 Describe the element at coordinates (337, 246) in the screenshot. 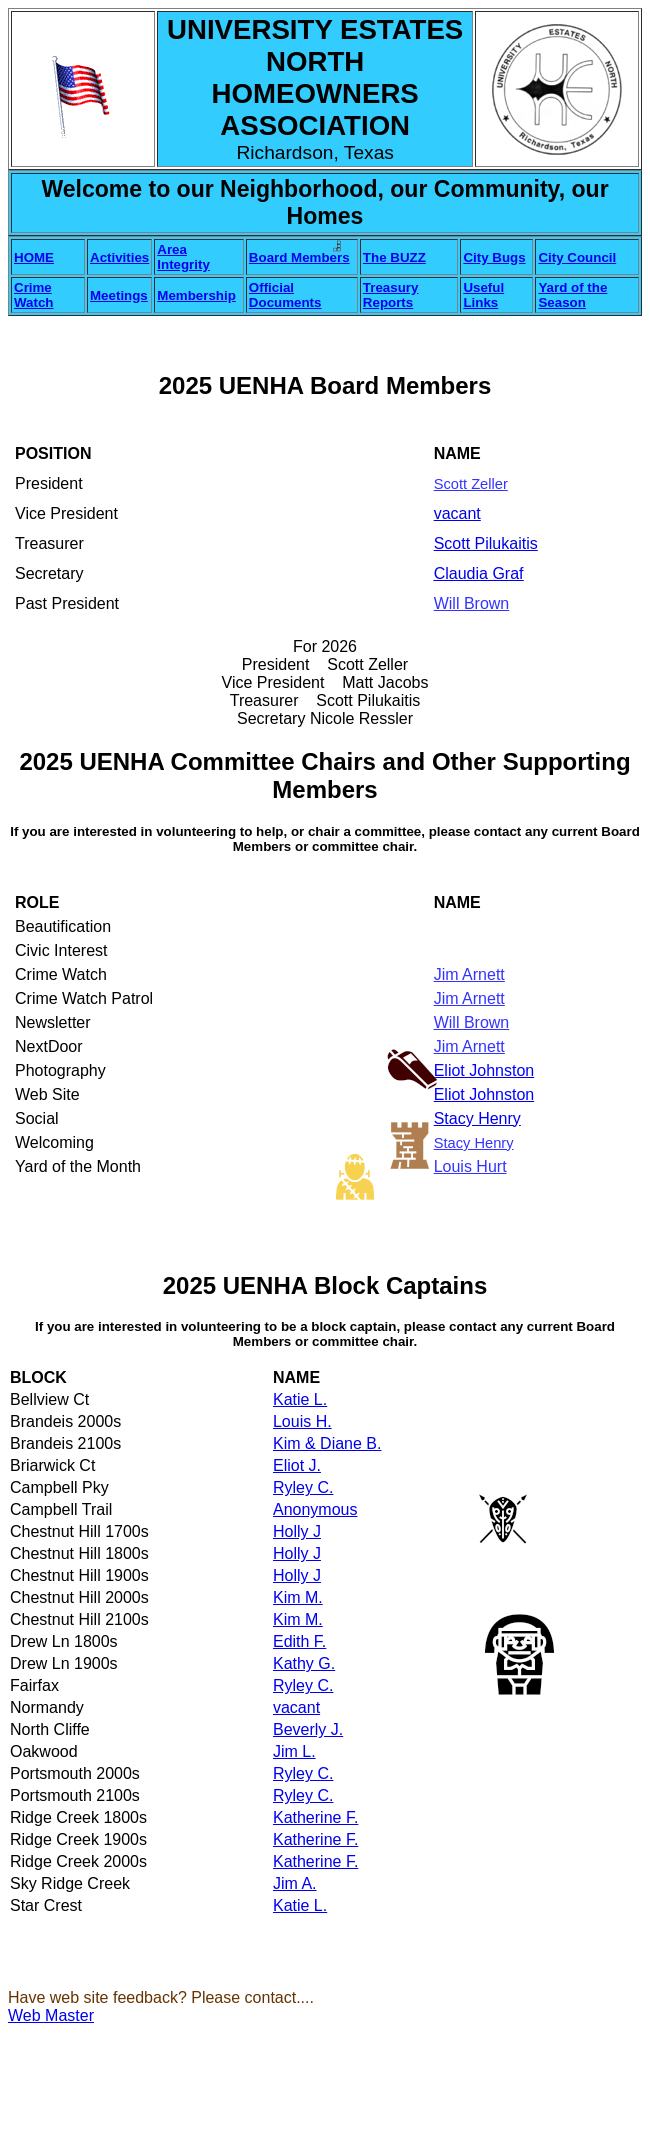

I see `represents a tetris J-block piece` at that location.